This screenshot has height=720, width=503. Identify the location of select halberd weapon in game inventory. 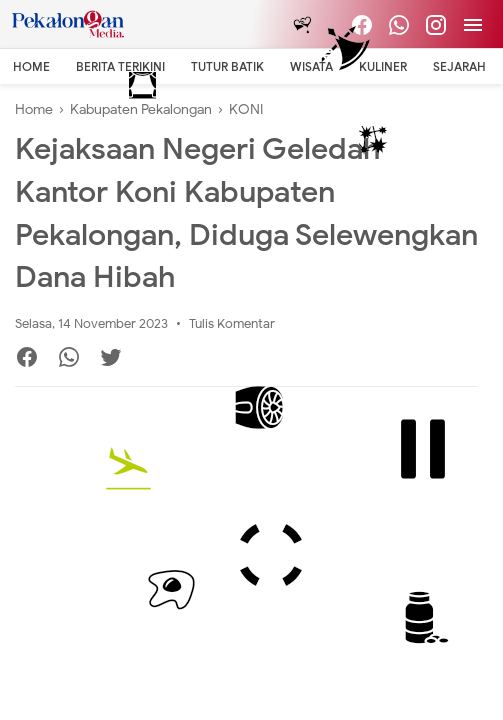
(346, 48).